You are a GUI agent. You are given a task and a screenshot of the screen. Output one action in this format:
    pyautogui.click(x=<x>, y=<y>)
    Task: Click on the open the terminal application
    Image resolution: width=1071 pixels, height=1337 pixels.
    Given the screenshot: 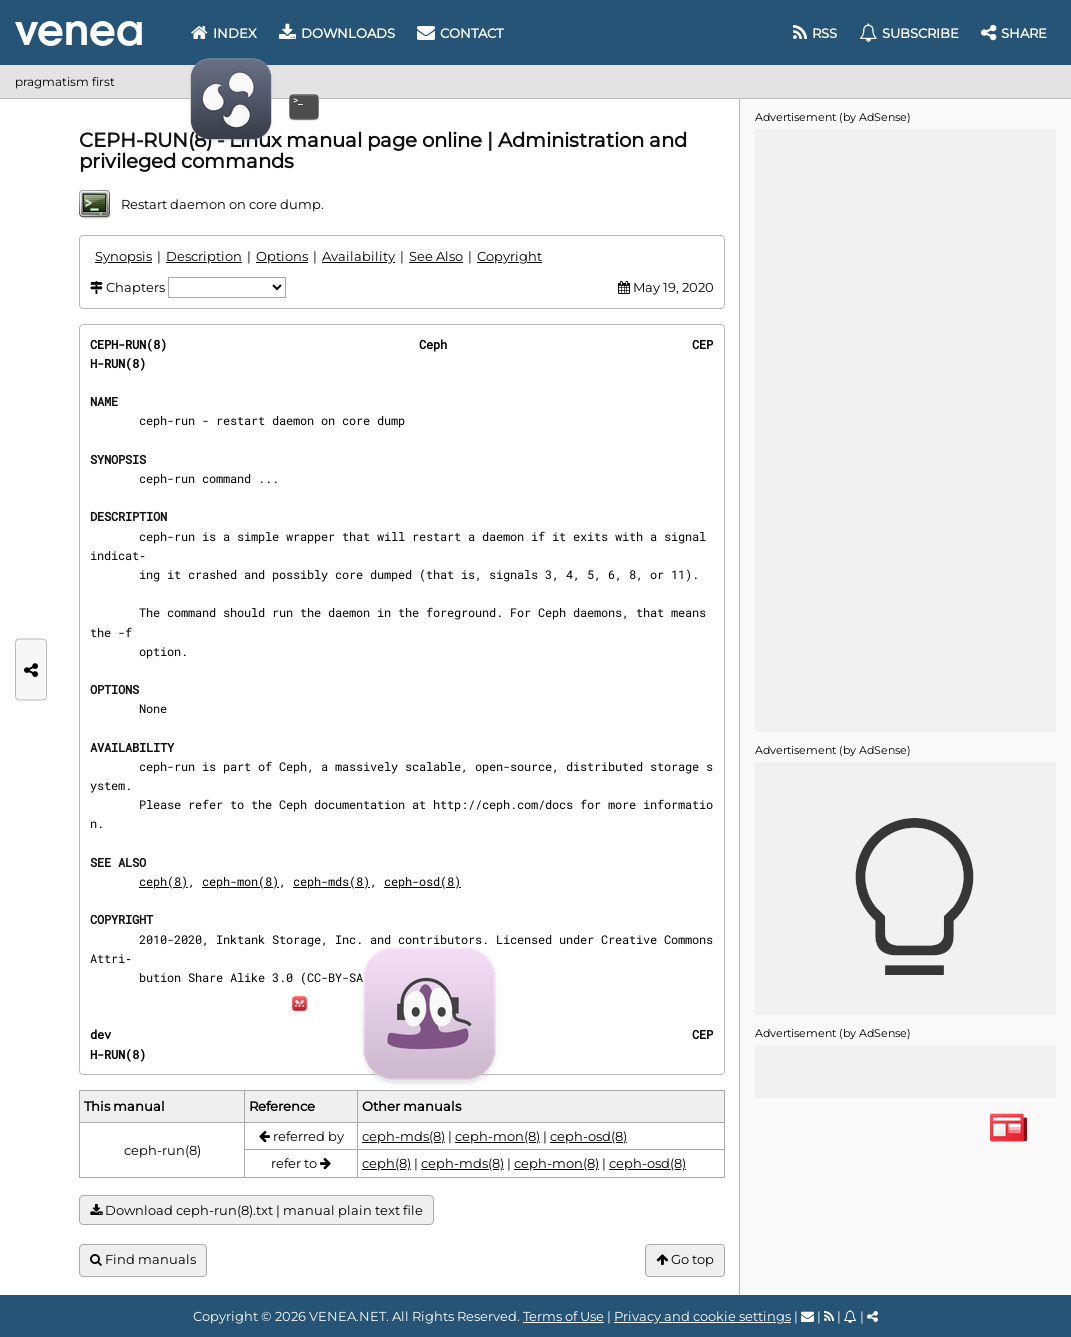 What is the action you would take?
    pyautogui.click(x=304, y=107)
    